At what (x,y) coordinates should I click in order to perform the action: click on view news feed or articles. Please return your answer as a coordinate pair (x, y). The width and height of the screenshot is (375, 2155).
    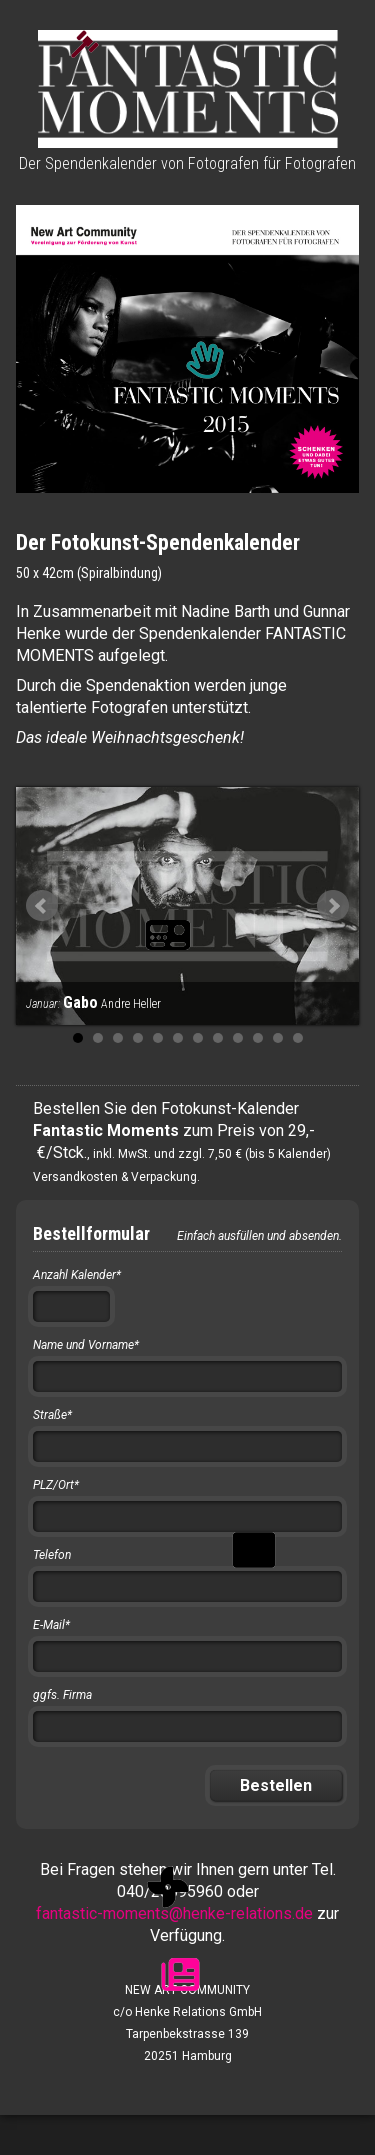
    Looking at the image, I should click on (180, 1974).